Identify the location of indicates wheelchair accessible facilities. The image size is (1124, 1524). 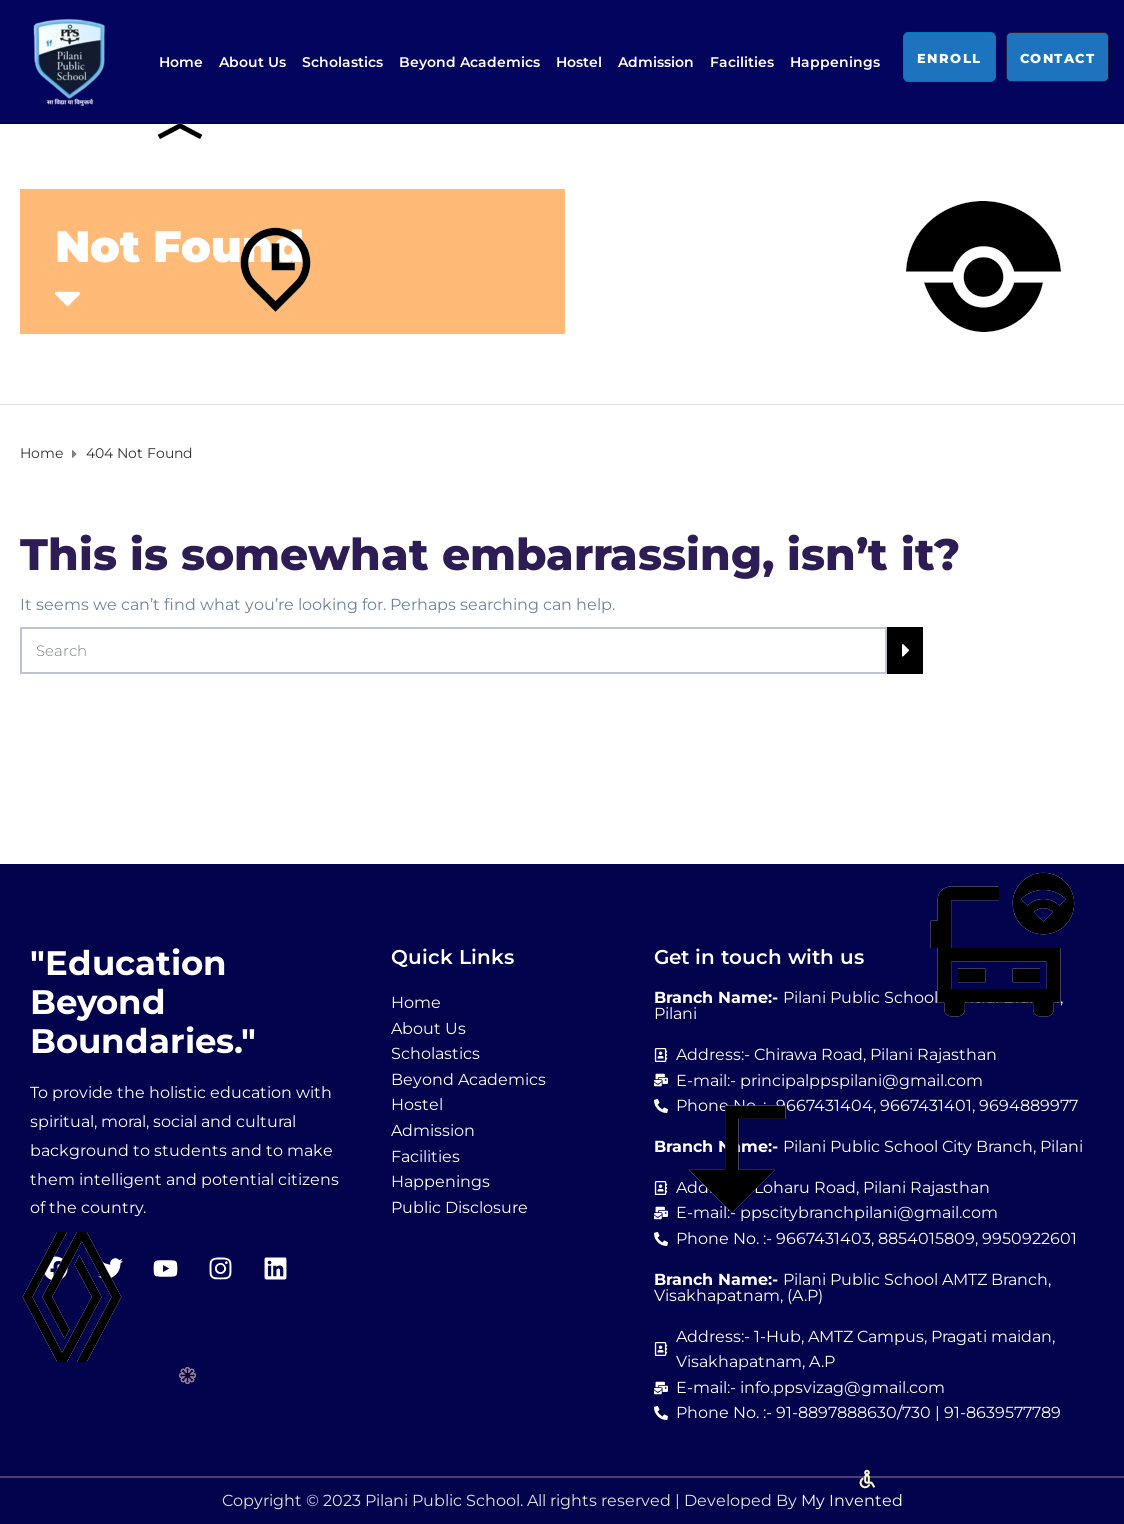
(867, 1479).